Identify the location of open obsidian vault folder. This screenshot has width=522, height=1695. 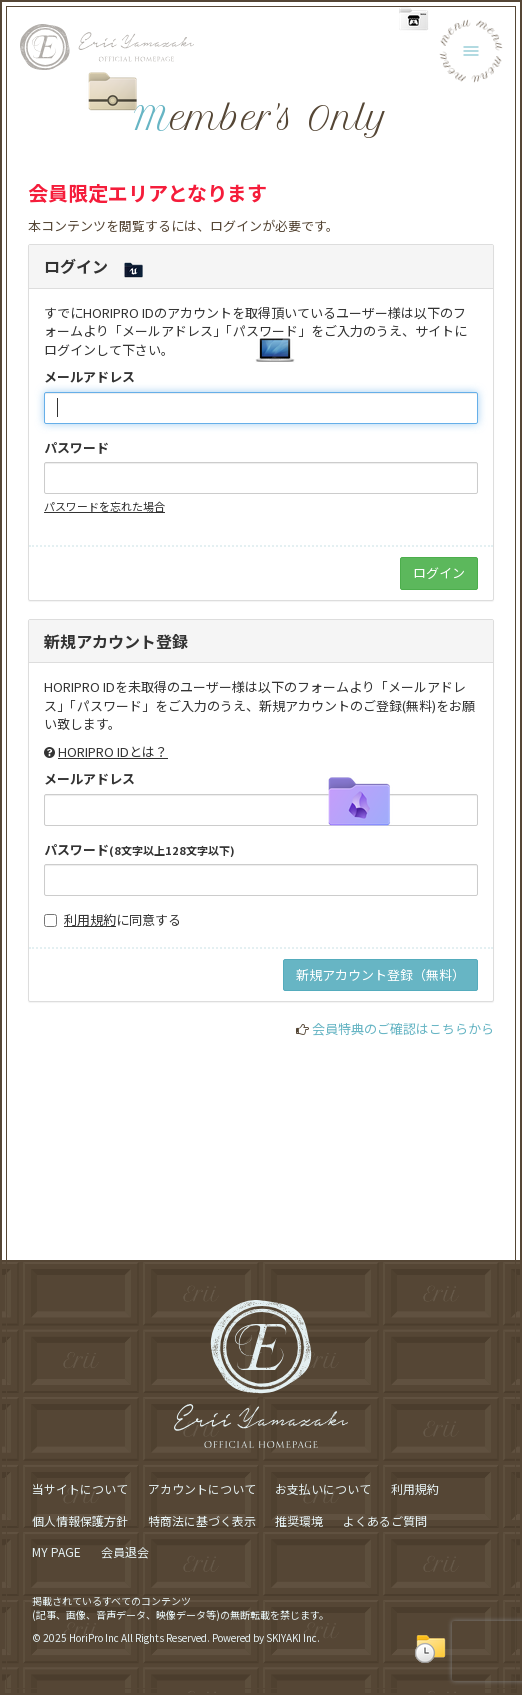
(359, 803).